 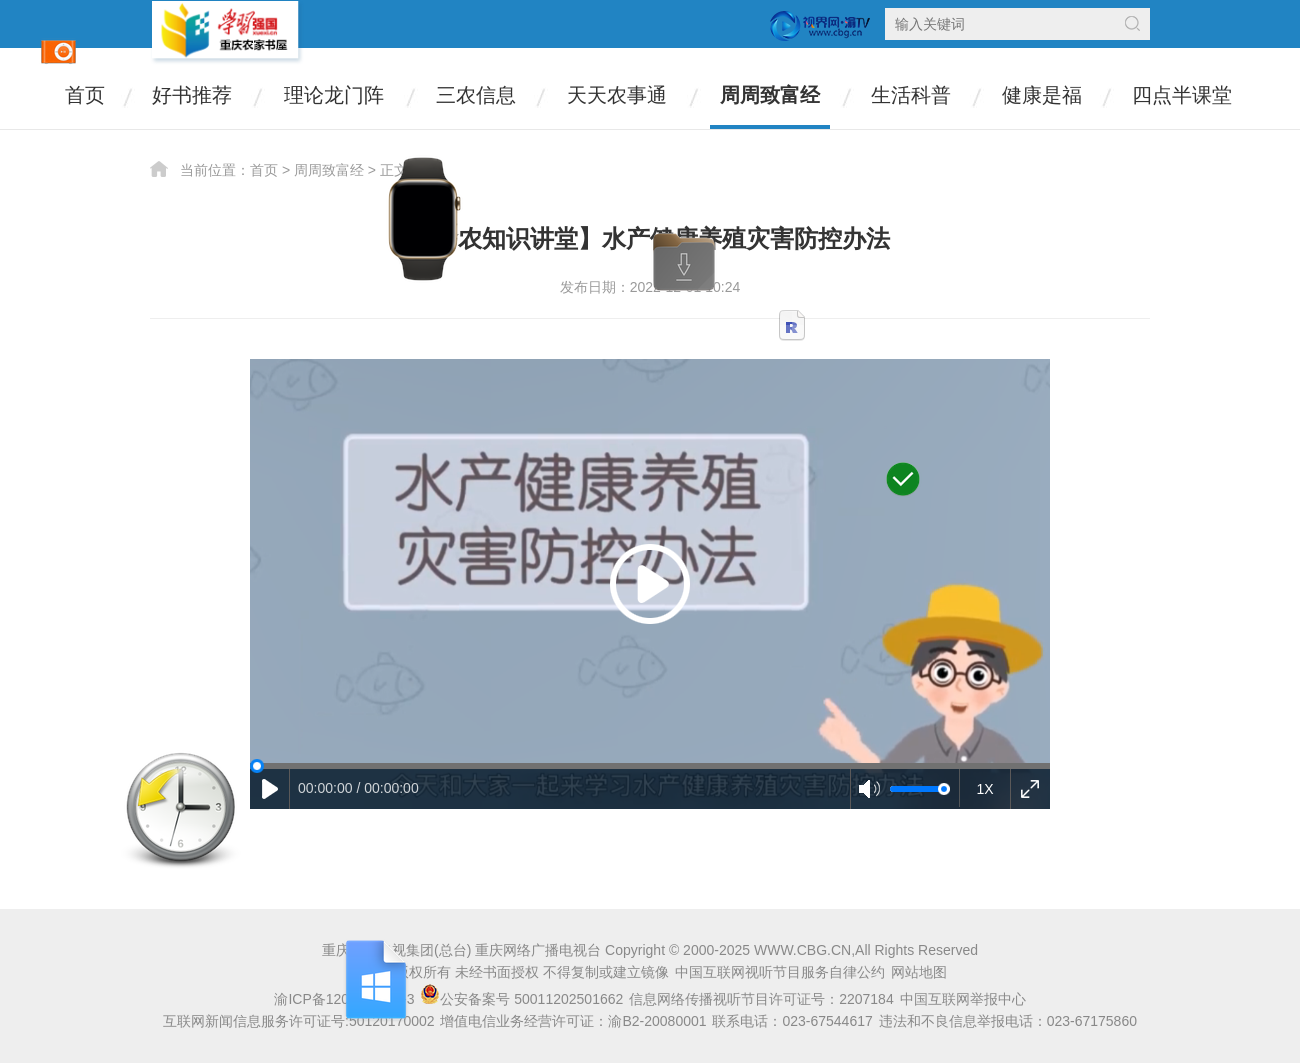 I want to click on a windows executable file (.exe), so click(x=376, y=981).